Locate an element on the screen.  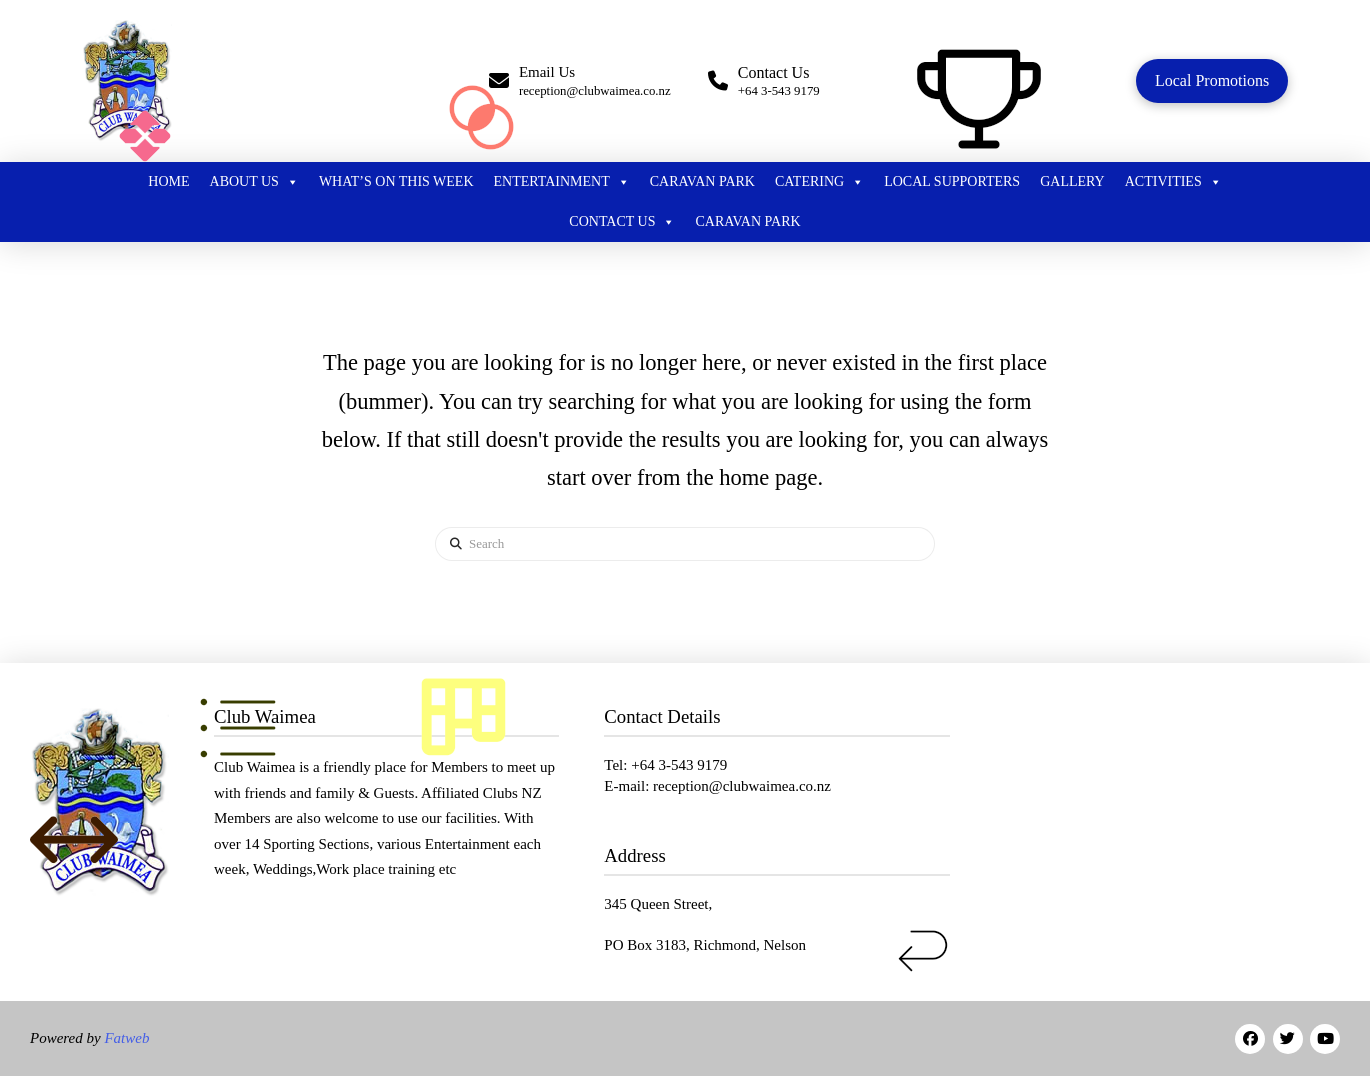
resize or adjust width horizontally is located at coordinates (74, 841).